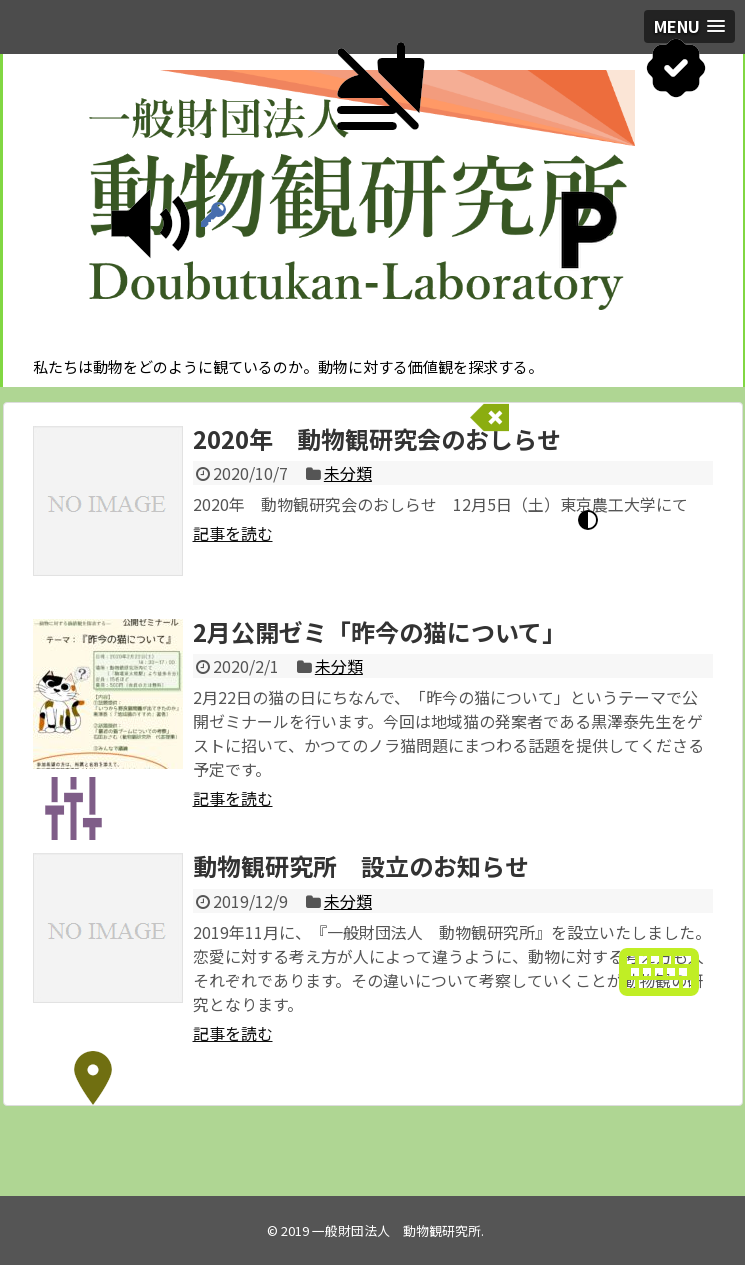  I want to click on indicates food or eating is not allowed, so click(381, 86).